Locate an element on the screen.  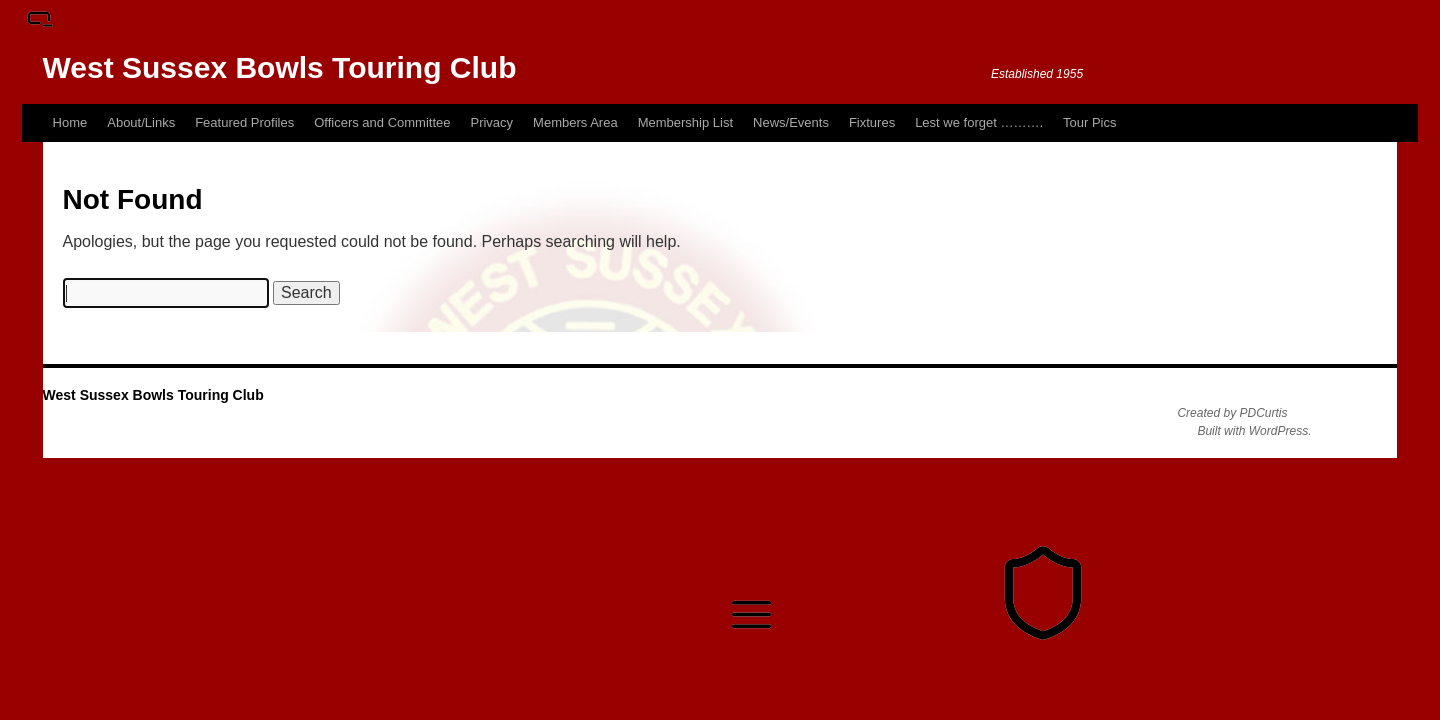
remove a variable from your code is located at coordinates (39, 18).